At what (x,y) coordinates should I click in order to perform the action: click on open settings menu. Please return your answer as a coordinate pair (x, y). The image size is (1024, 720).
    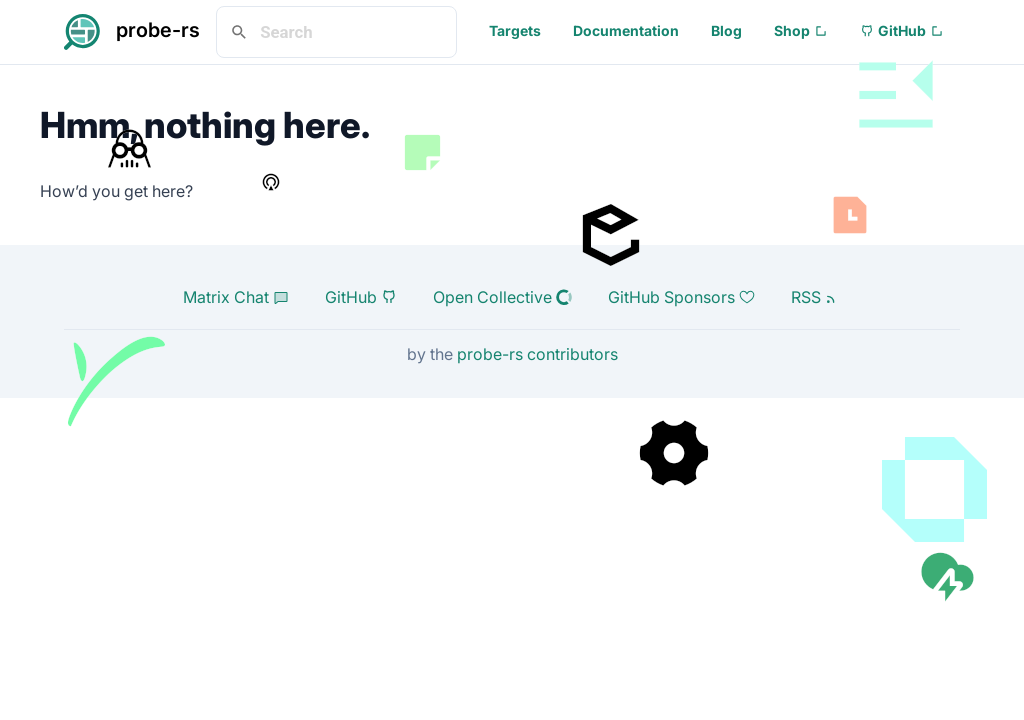
    Looking at the image, I should click on (674, 453).